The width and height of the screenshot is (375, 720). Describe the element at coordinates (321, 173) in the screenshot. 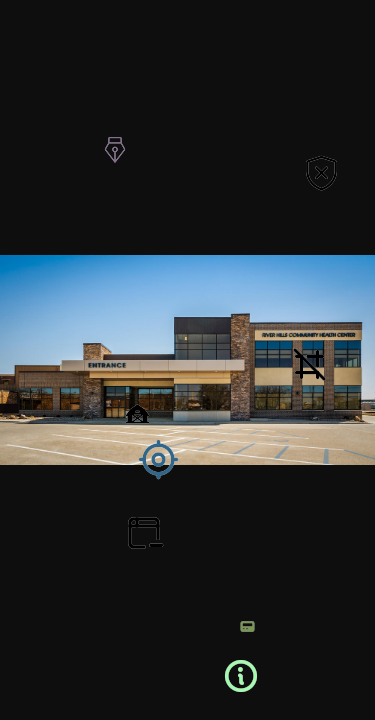

I see `security check failed or blocked` at that location.